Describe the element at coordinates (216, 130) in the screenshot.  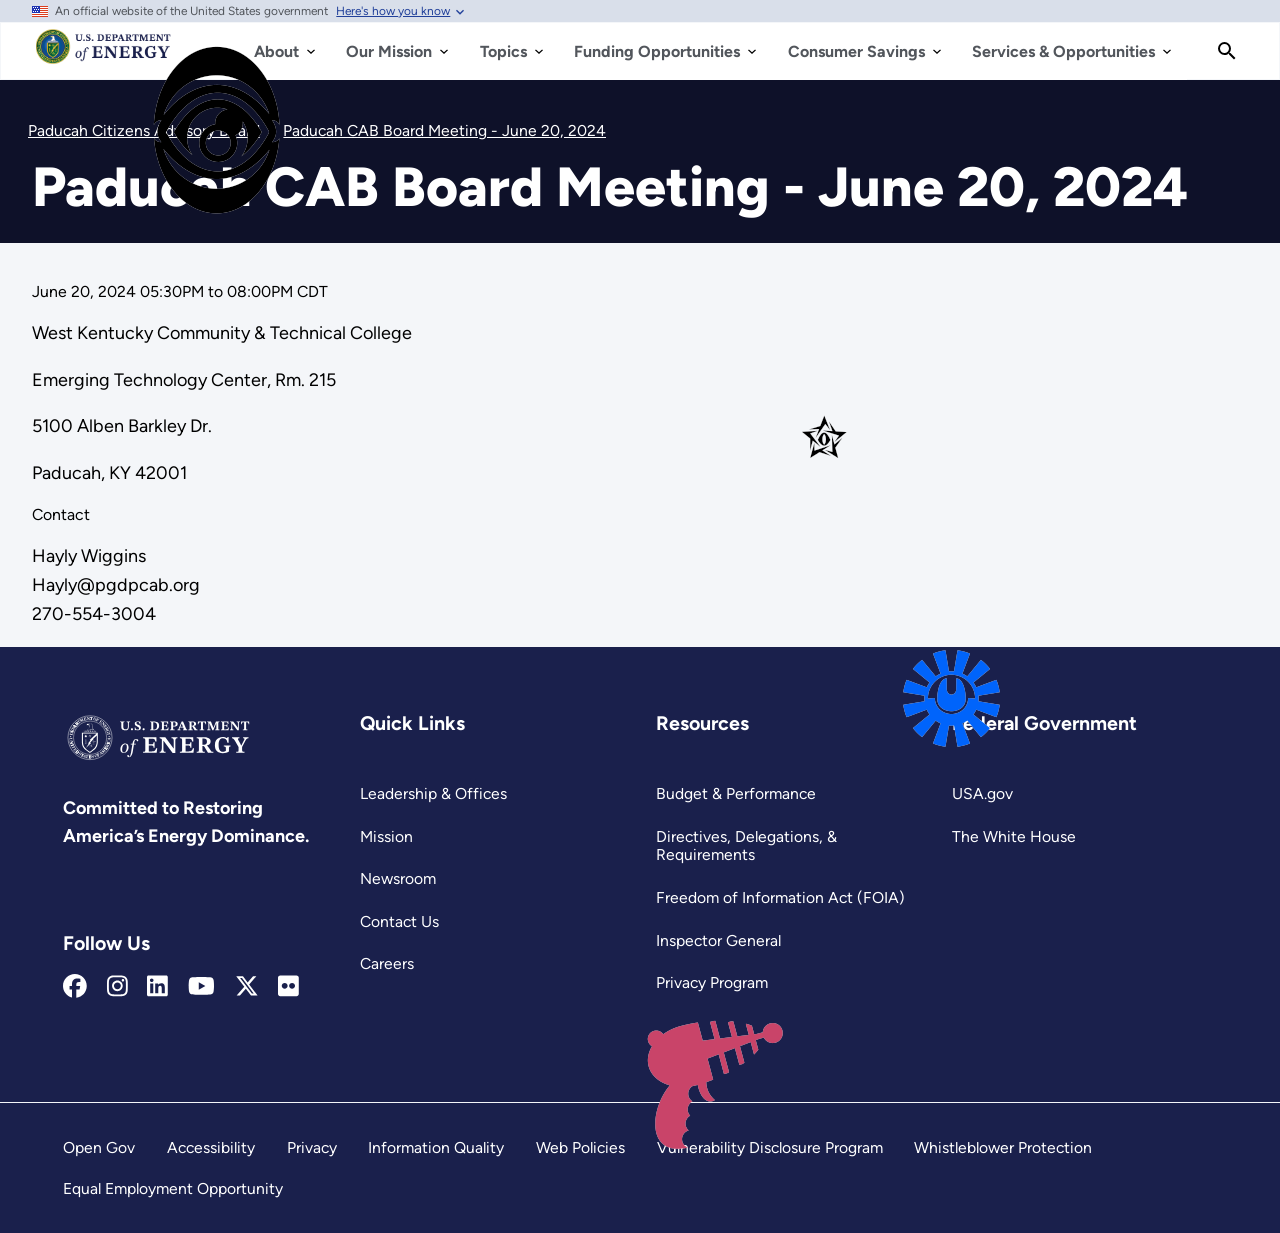
I see `select cyclops character or creature type` at that location.